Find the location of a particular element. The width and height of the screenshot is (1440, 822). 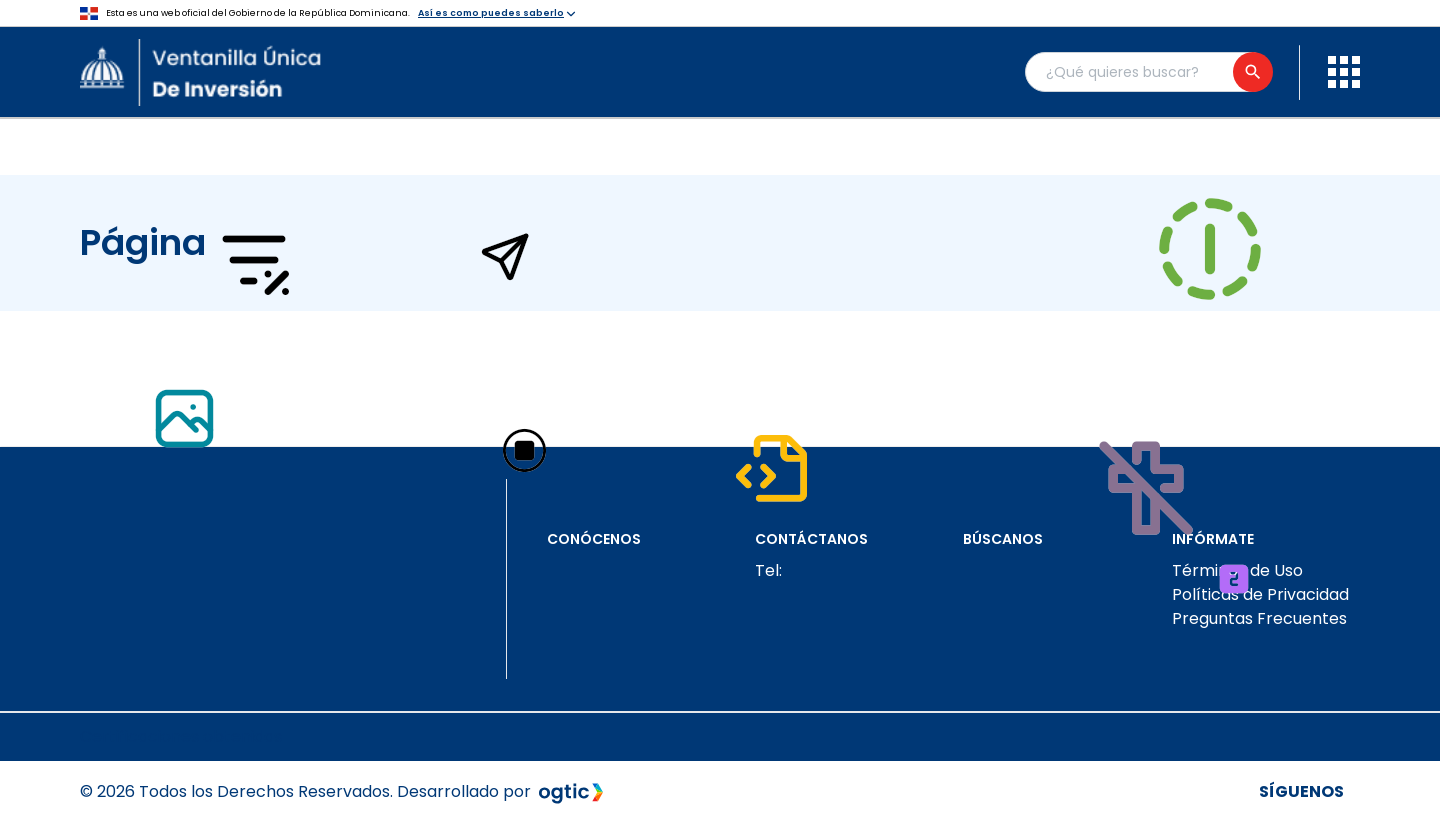

select option 2 in a numbered list is located at coordinates (1234, 579).